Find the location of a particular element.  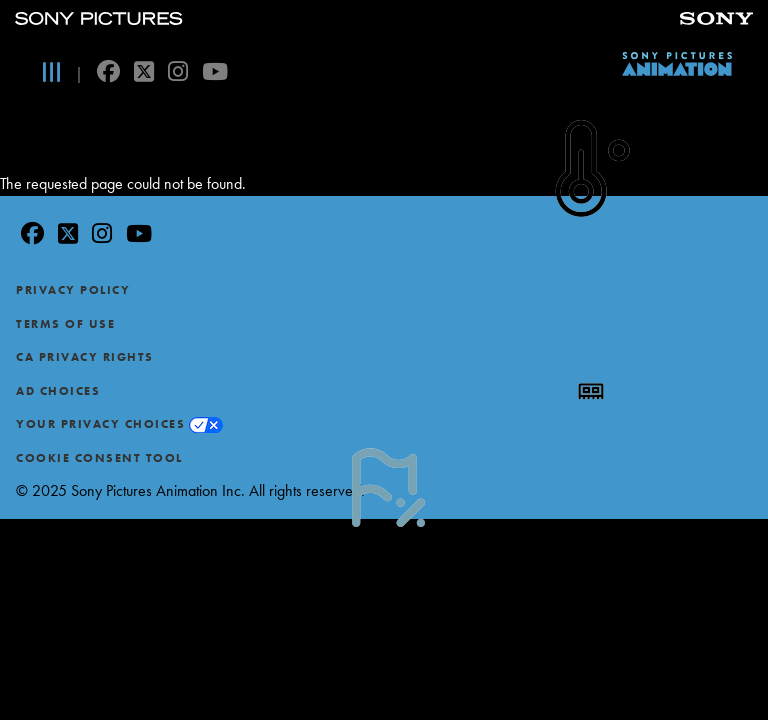

view flagged discounts or promotions is located at coordinates (384, 486).